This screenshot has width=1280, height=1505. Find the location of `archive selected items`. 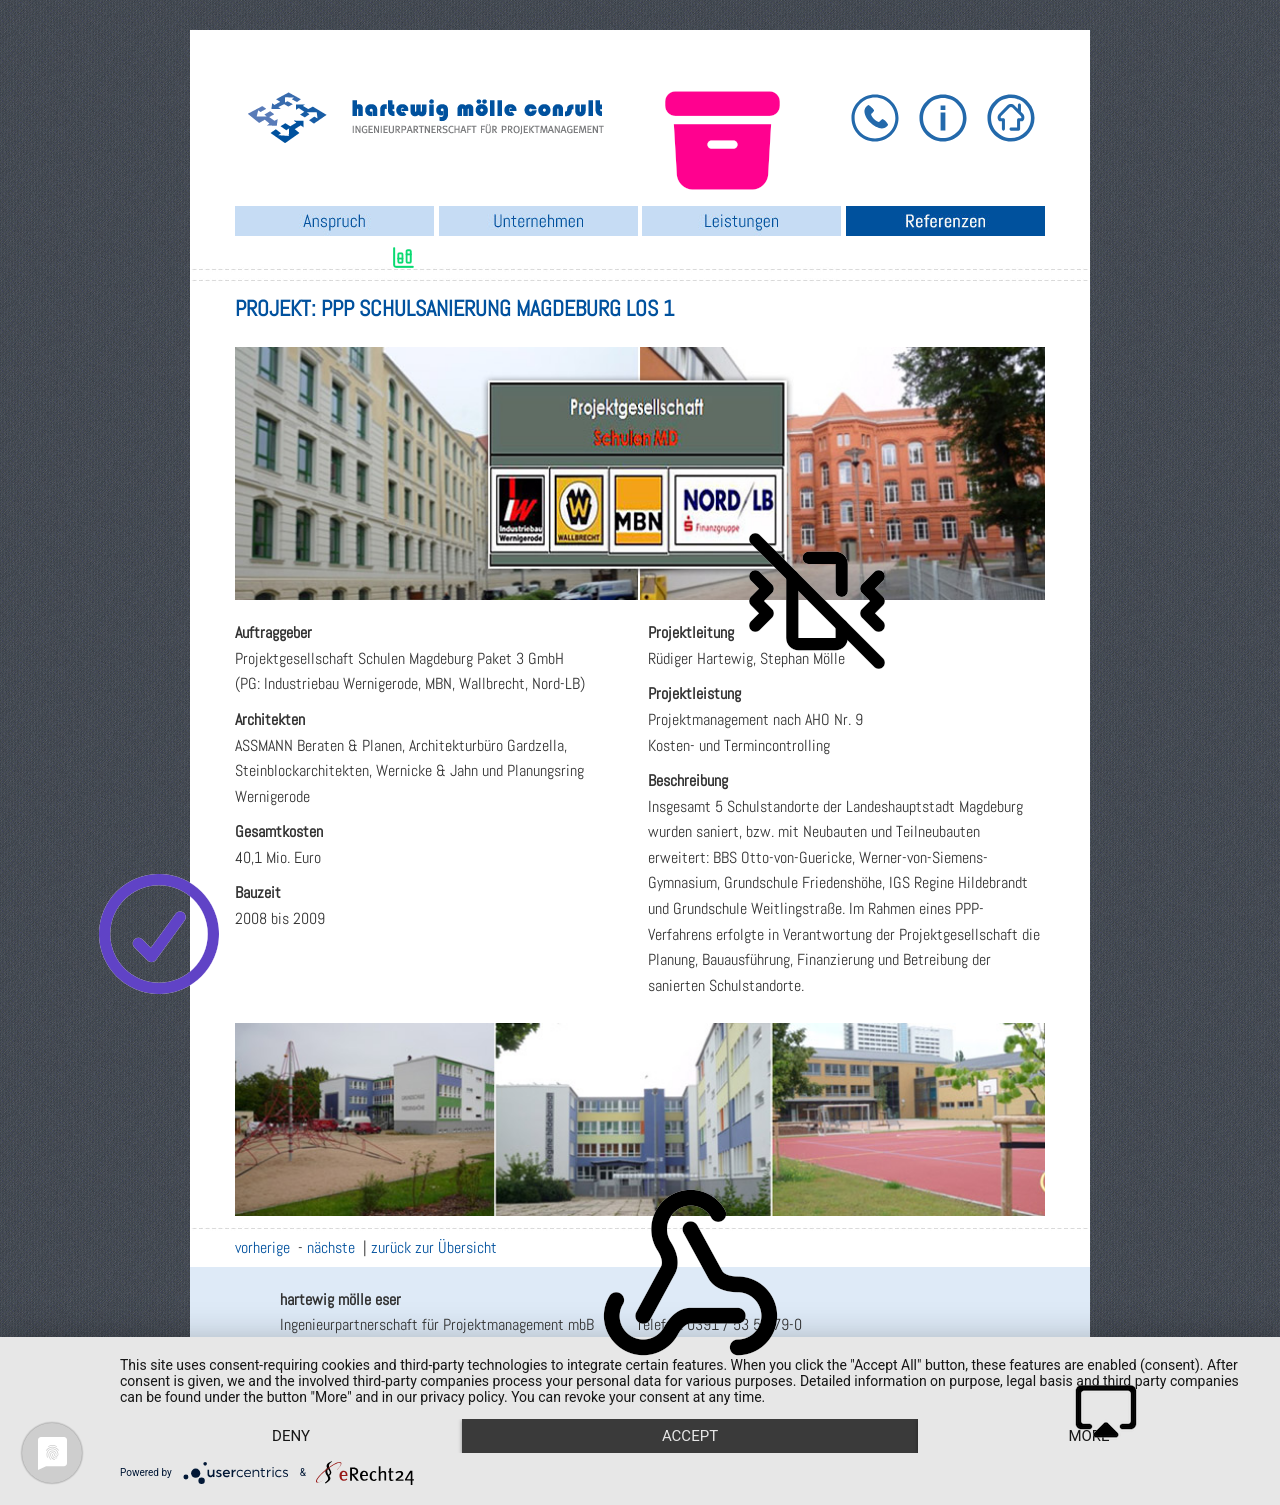

archive selected items is located at coordinates (722, 140).